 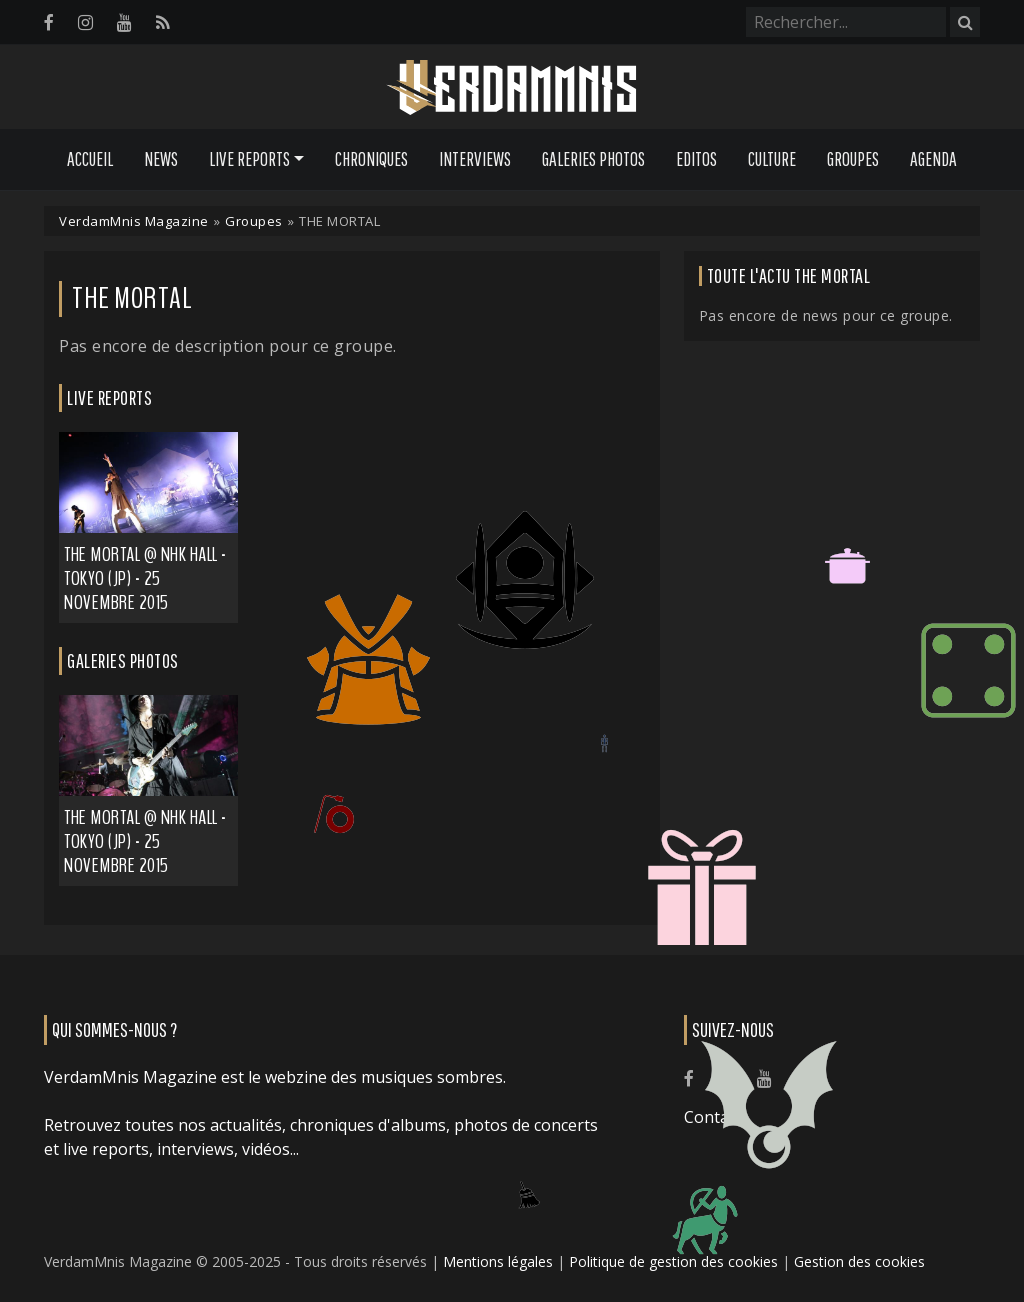 What do you see at coordinates (526, 1195) in the screenshot?
I see `clear or clean up items` at bounding box center [526, 1195].